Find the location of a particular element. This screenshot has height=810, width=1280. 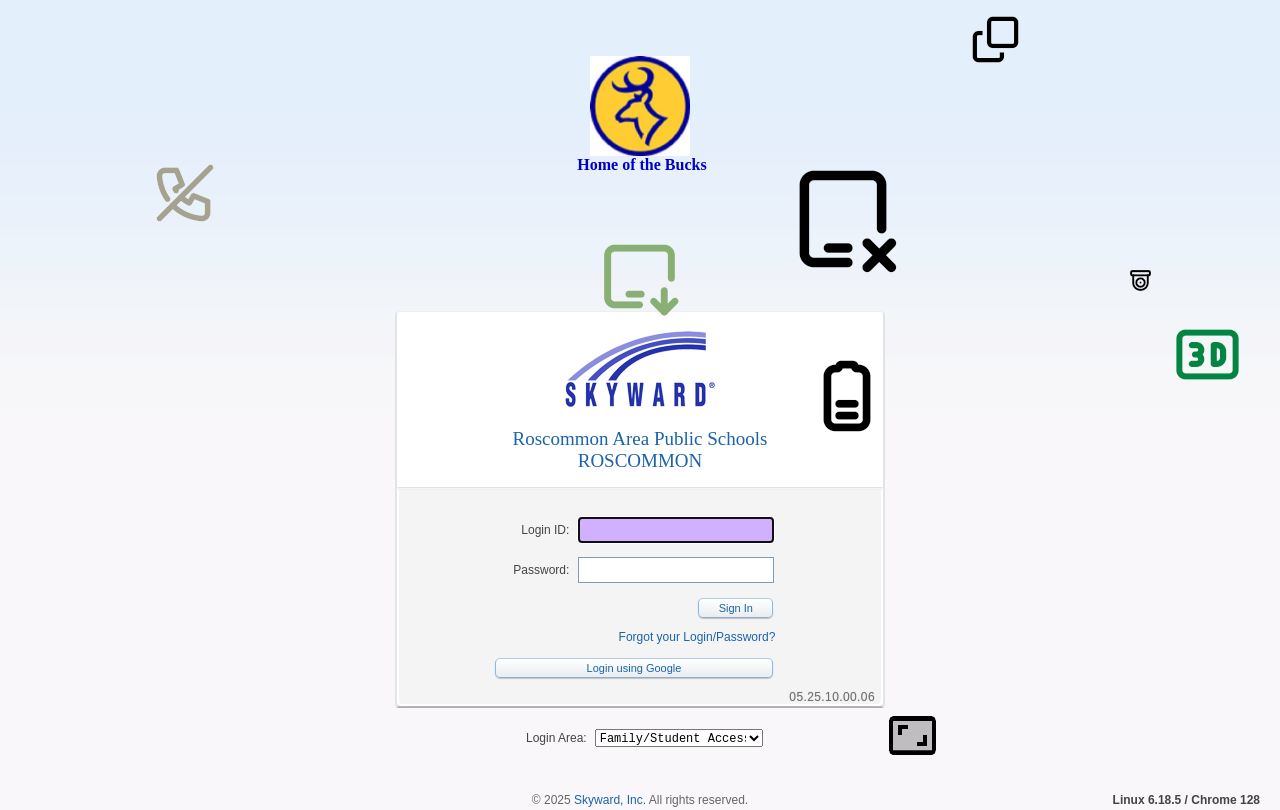

access security camera settings is located at coordinates (1140, 280).